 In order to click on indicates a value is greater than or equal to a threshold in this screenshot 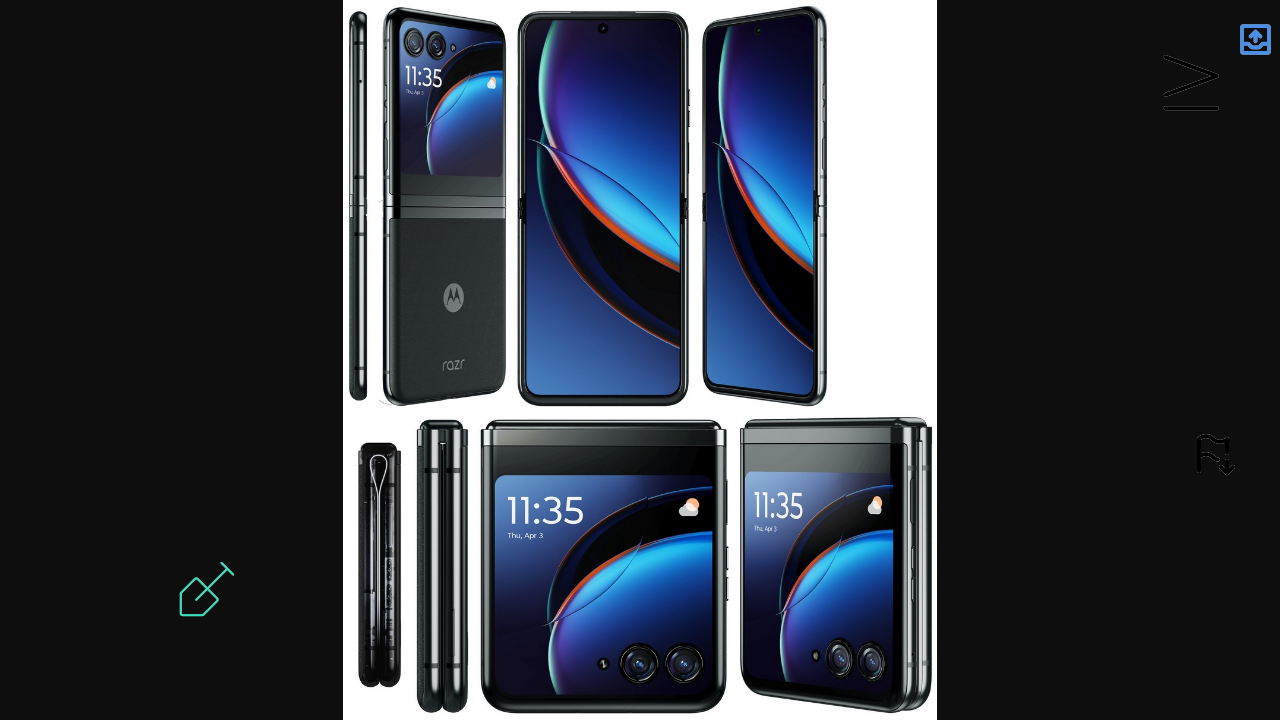, I will do `click(1190, 84)`.